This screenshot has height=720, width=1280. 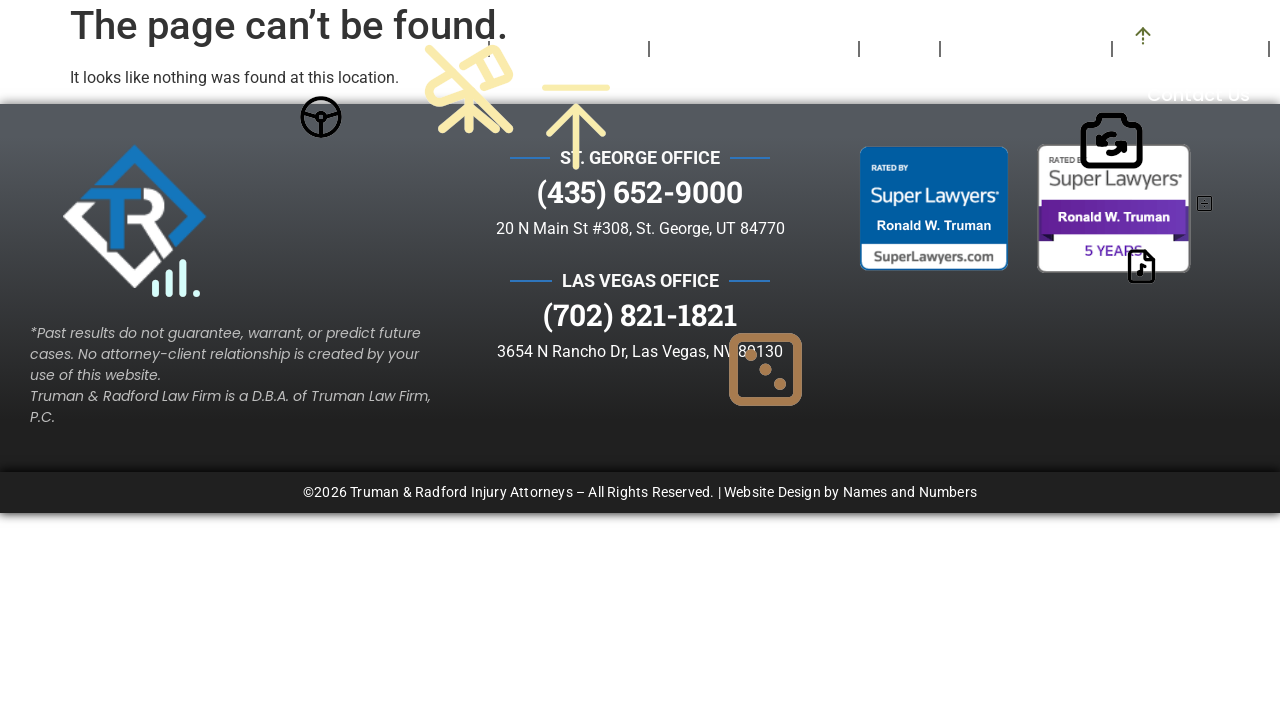 I want to click on switch between front and rear camera, so click(x=1111, y=140).